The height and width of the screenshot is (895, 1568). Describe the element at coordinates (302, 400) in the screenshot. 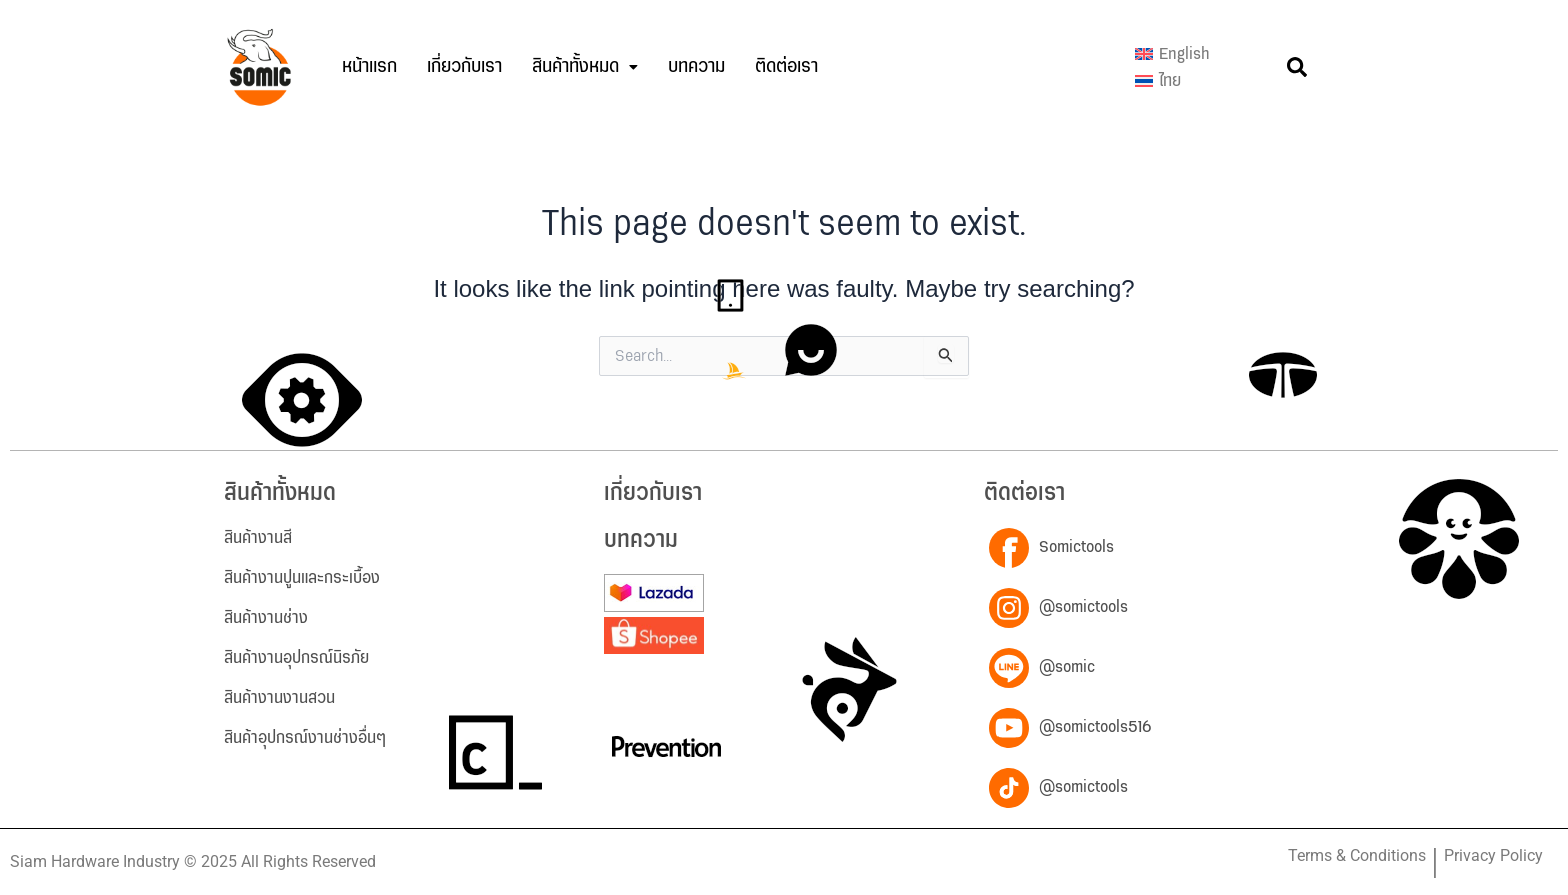

I see `phabricator code review and project management platform logo` at that location.